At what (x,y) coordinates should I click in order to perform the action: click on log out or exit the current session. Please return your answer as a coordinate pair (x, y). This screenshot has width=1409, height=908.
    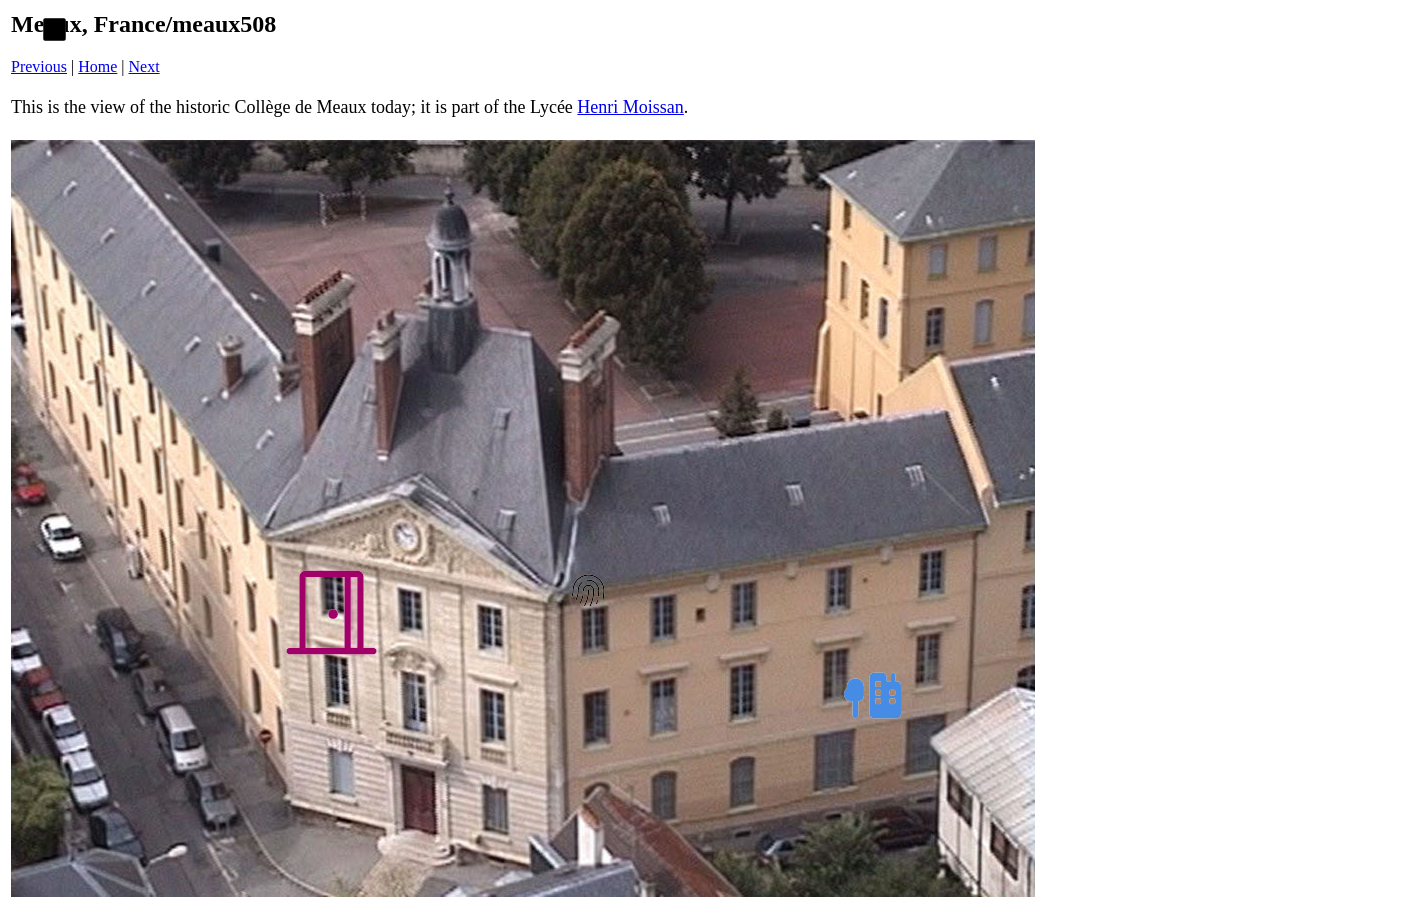
    Looking at the image, I should click on (331, 612).